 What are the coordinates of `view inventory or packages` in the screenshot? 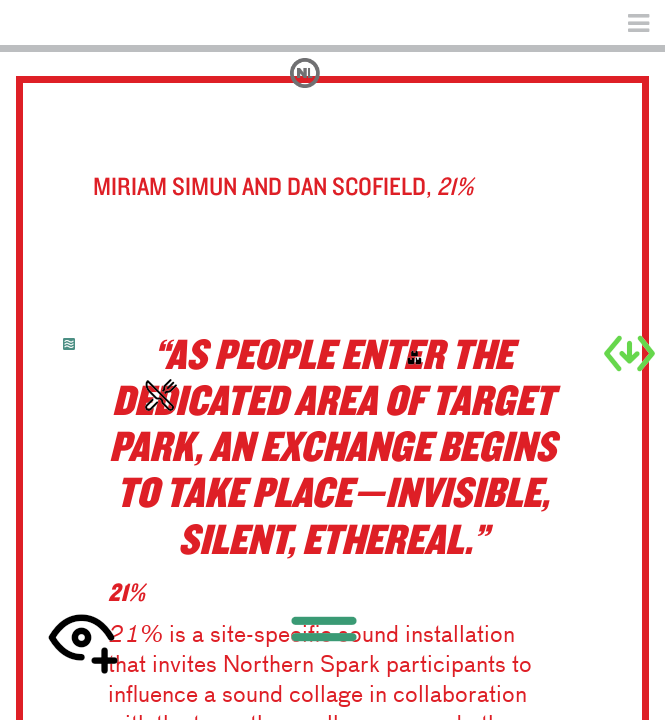 It's located at (414, 357).